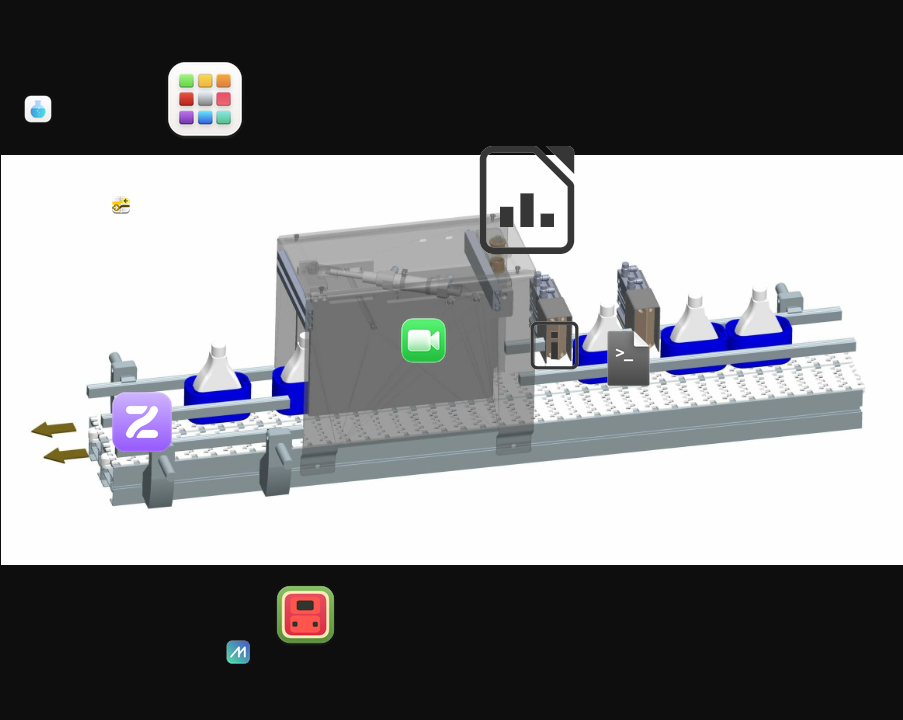  Describe the element at coordinates (142, 422) in the screenshot. I see `open zen browser (twilight theme)` at that location.